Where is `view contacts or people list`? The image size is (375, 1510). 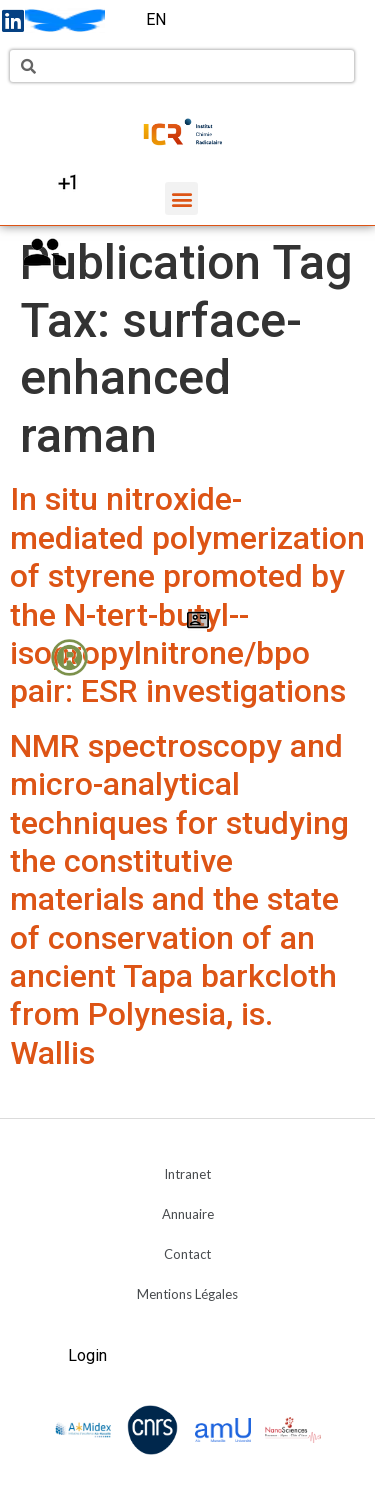 view contacts or people list is located at coordinates (45, 252).